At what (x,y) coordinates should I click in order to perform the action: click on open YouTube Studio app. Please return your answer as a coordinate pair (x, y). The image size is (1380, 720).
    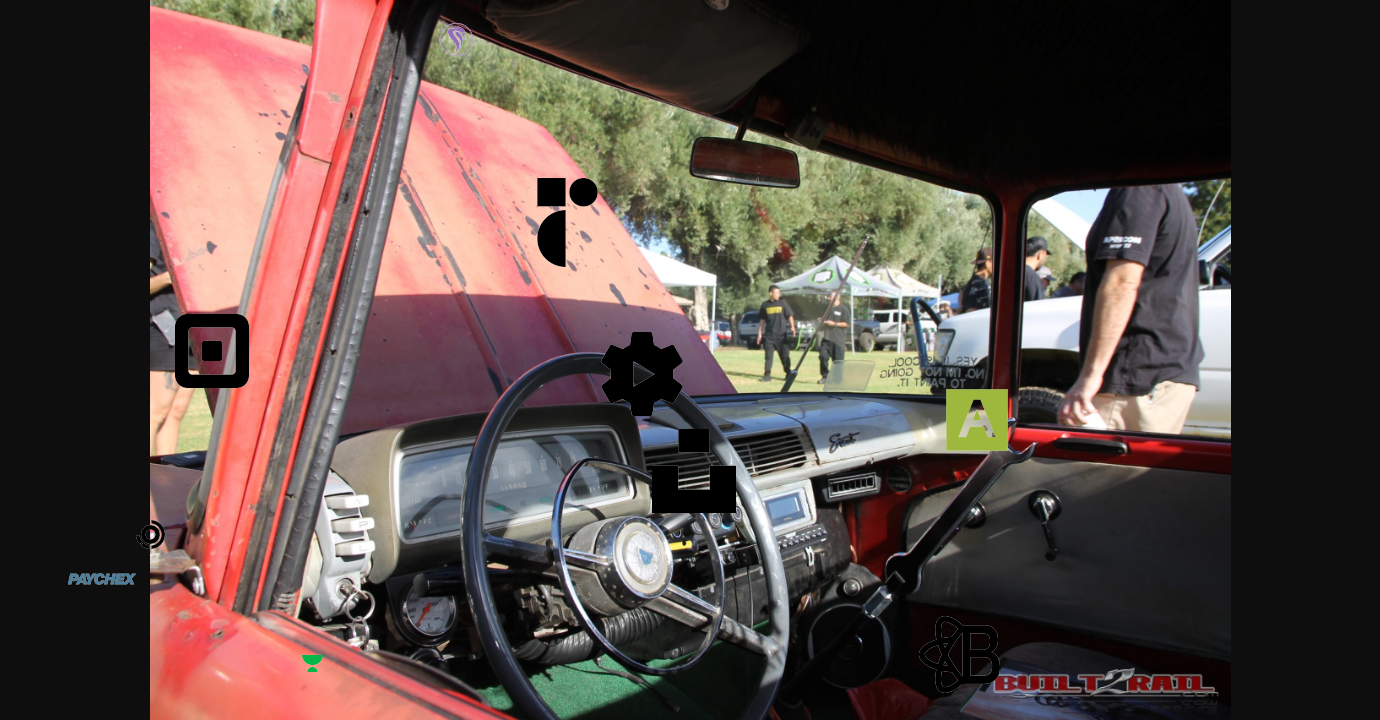
    Looking at the image, I should click on (642, 374).